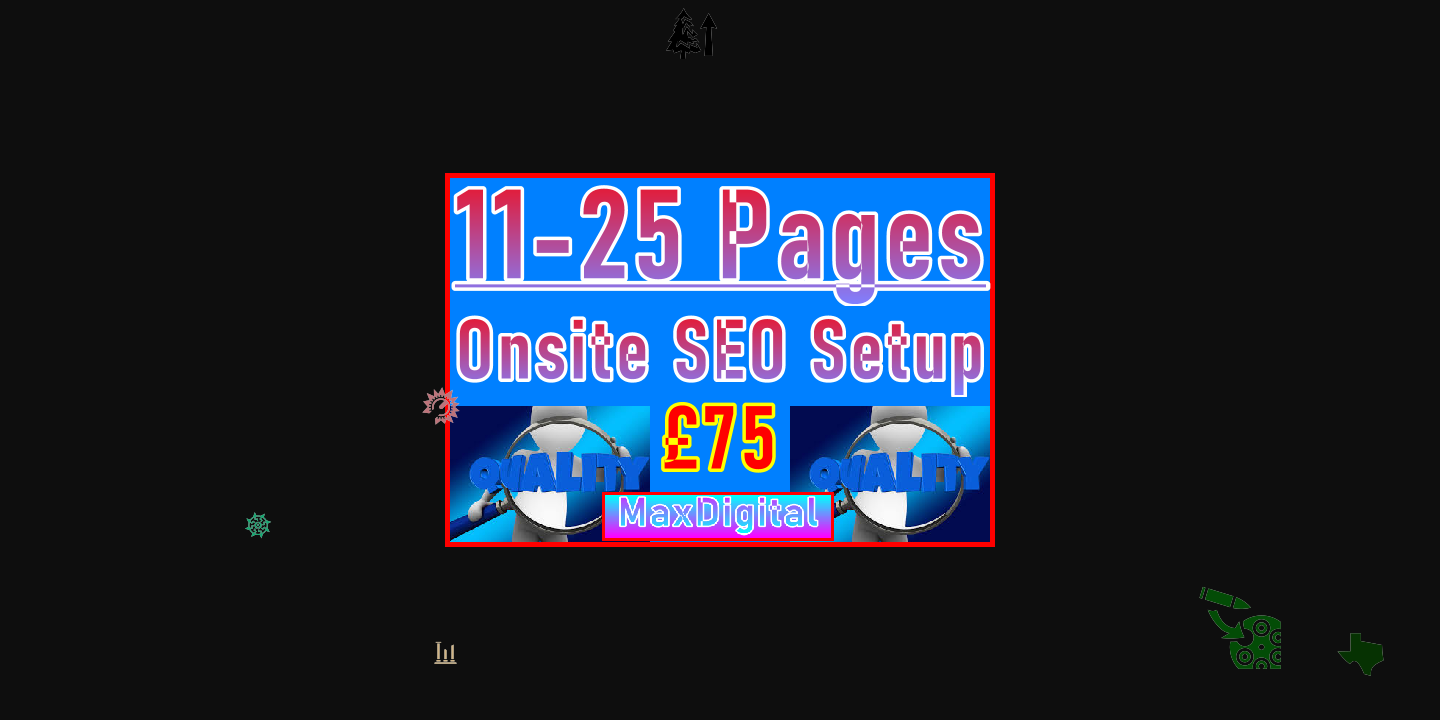  What do you see at coordinates (445, 652) in the screenshot?
I see `access historical or classical content` at bounding box center [445, 652].